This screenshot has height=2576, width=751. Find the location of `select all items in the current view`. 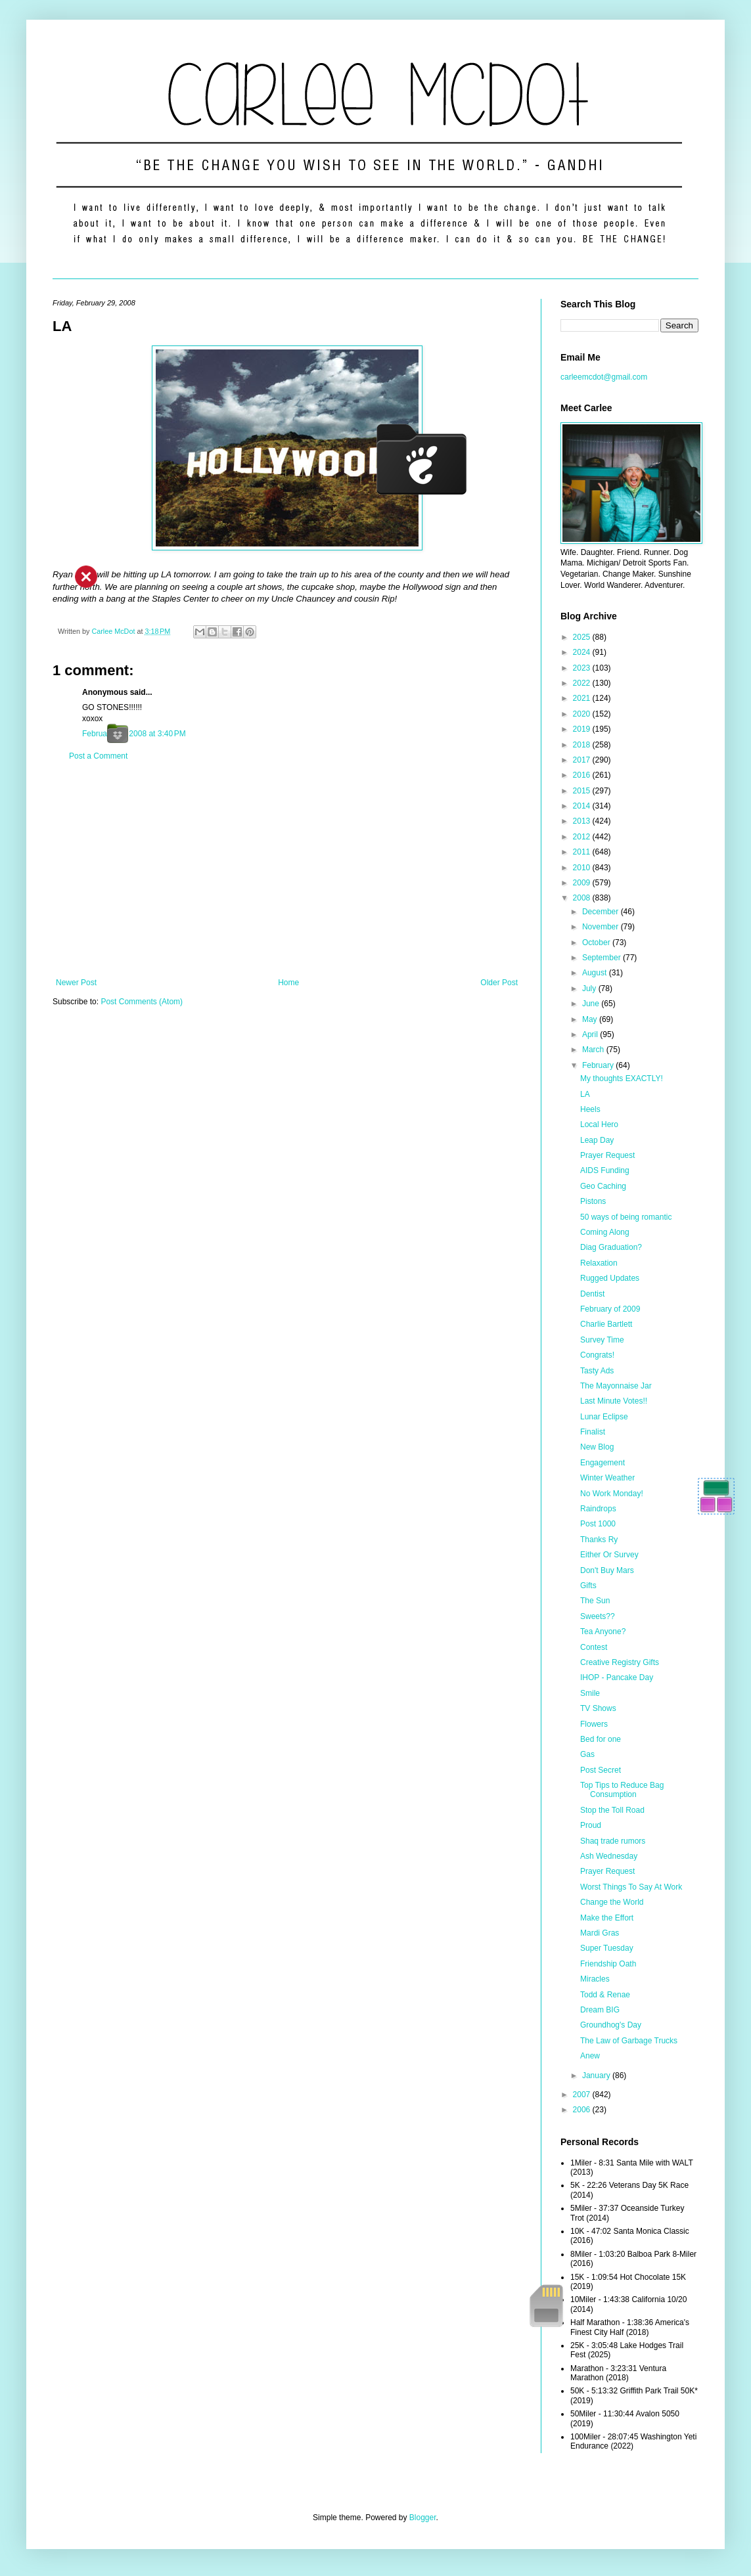

select all items in the current view is located at coordinates (716, 1496).